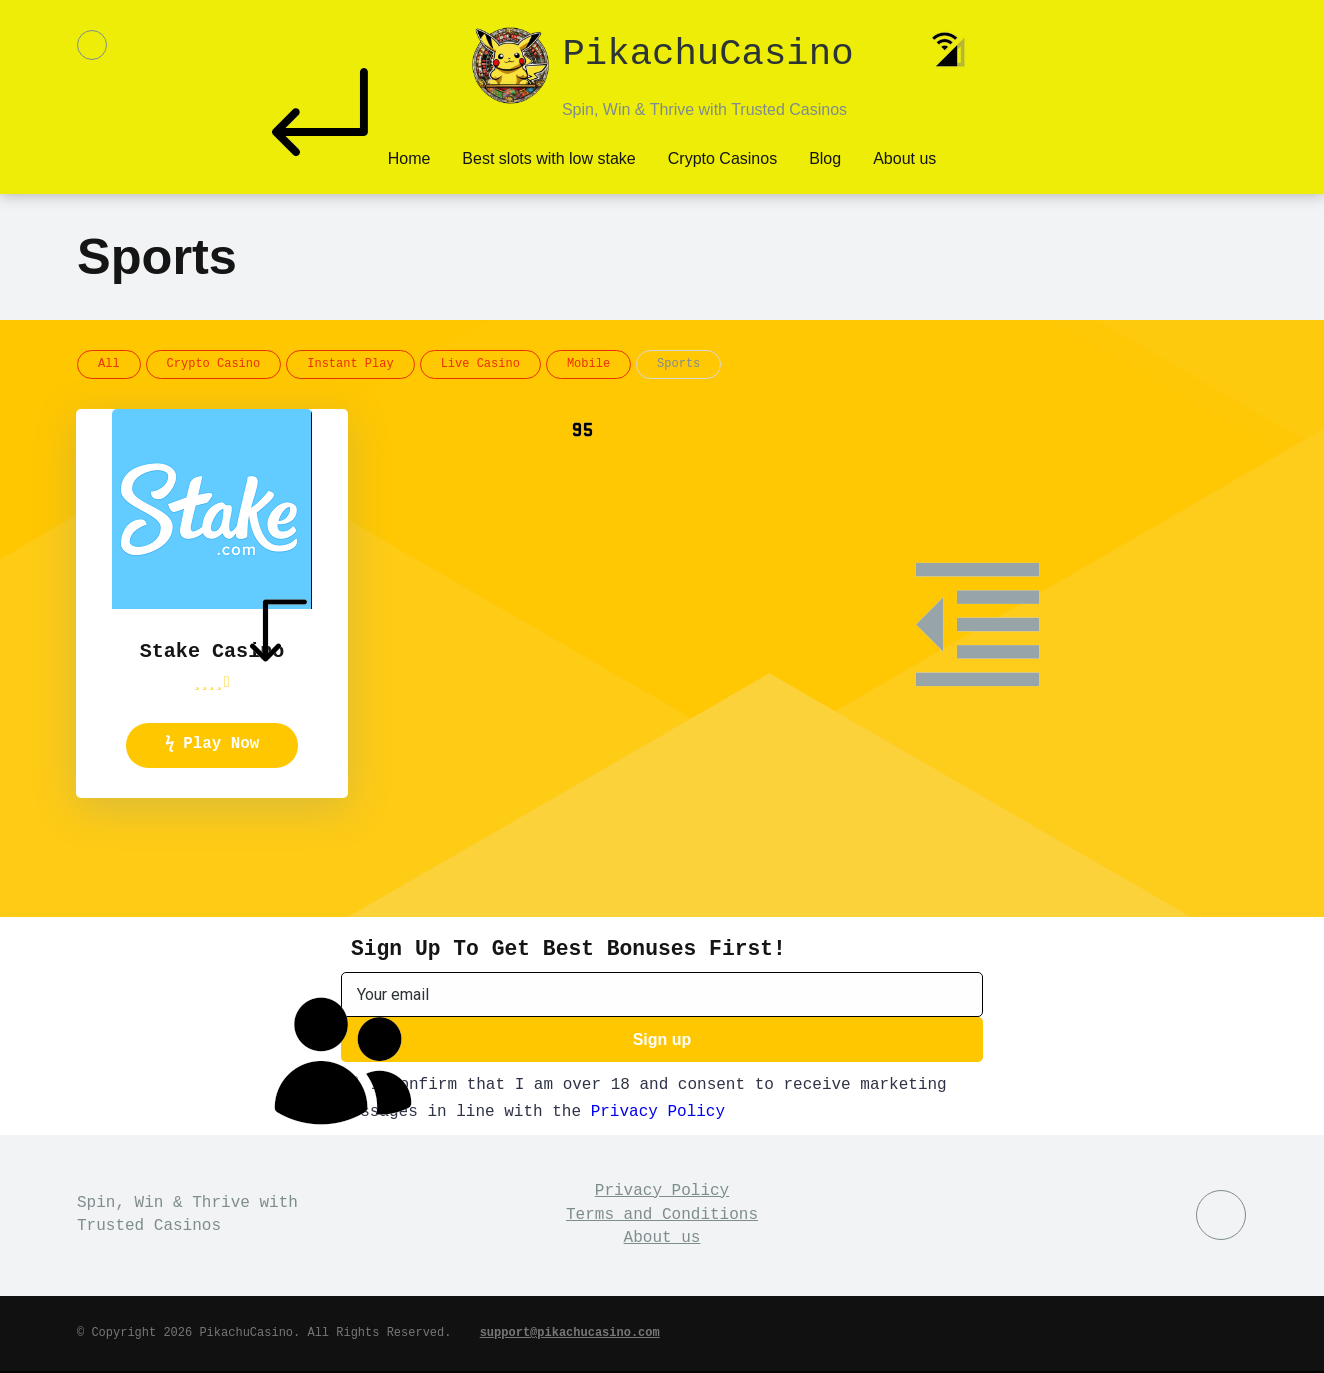 Image resolution: width=1324 pixels, height=1373 pixels. What do you see at coordinates (343, 1061) in the screenshot?
I see `view all users or team members` at bounding box center [343, 1061].